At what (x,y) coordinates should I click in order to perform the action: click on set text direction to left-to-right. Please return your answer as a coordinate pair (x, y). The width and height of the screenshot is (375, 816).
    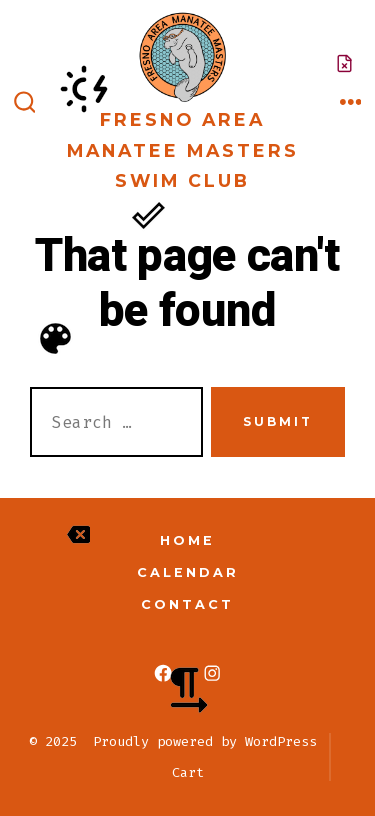
    Looking at the image, I should click on (187, 691).